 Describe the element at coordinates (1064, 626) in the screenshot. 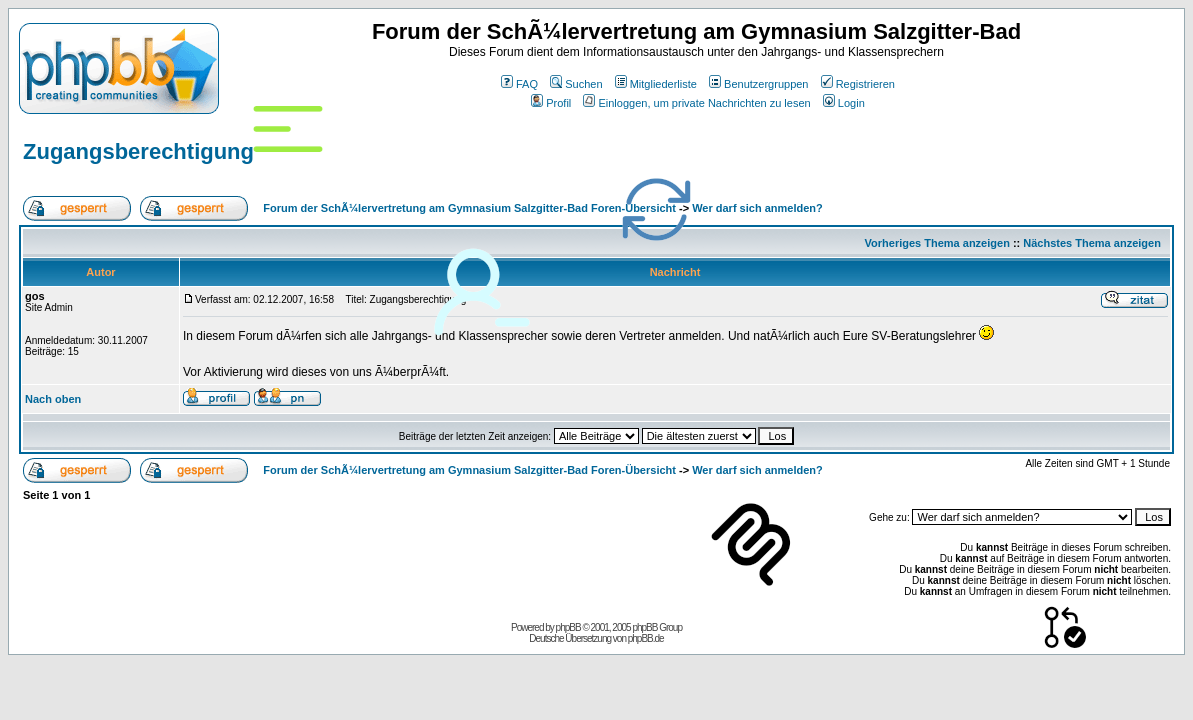

I see `indicates a merged or completed pull request` at that location.